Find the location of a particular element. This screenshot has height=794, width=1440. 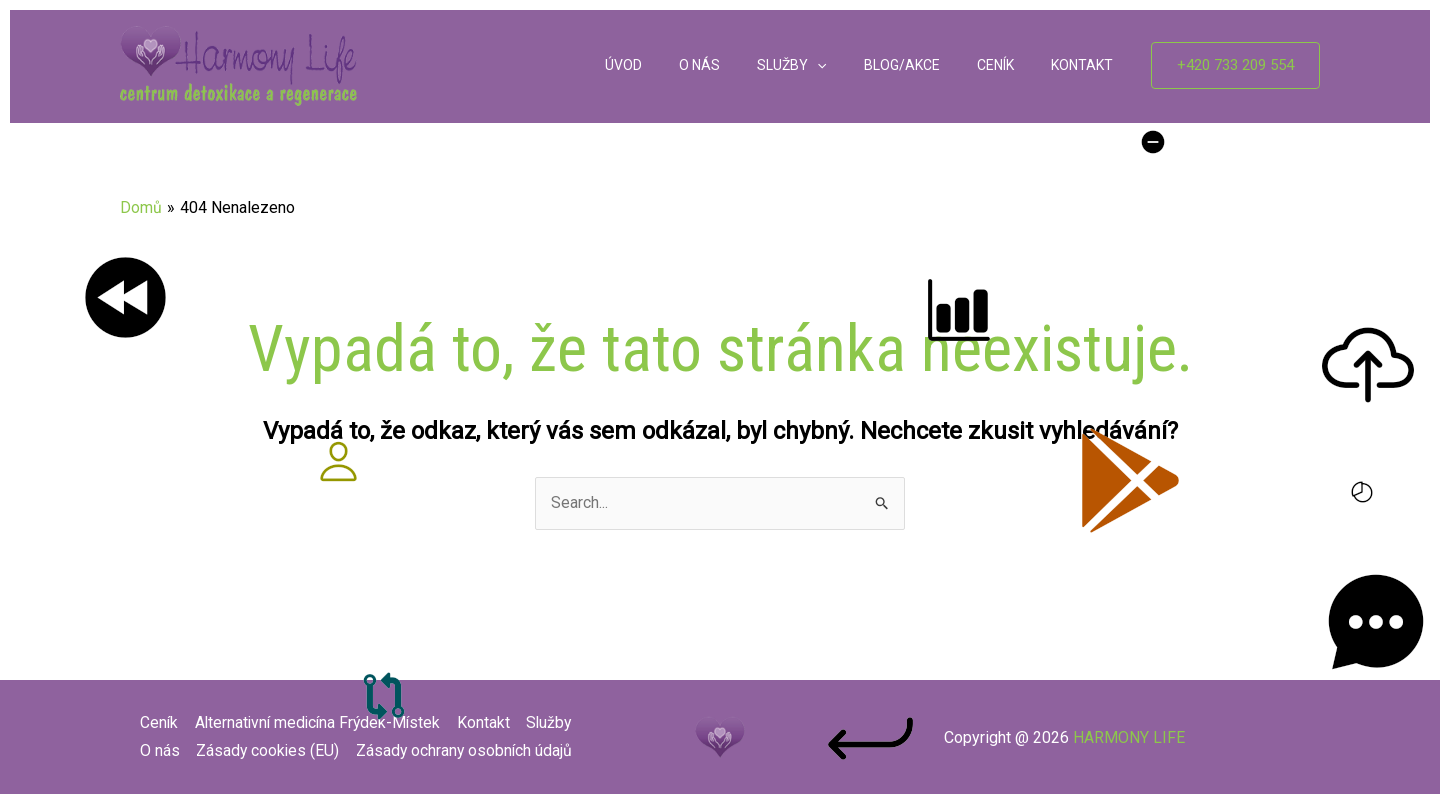

view analytics or statistics is located at coordinates (959, 310).